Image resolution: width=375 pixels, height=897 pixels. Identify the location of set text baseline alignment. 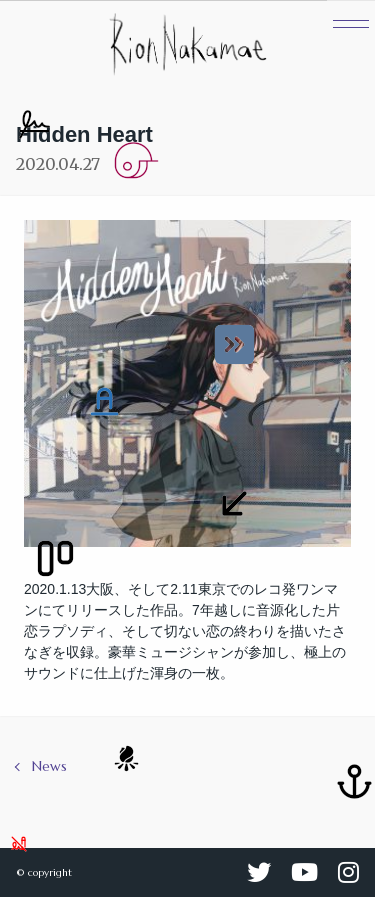
(104, 401).